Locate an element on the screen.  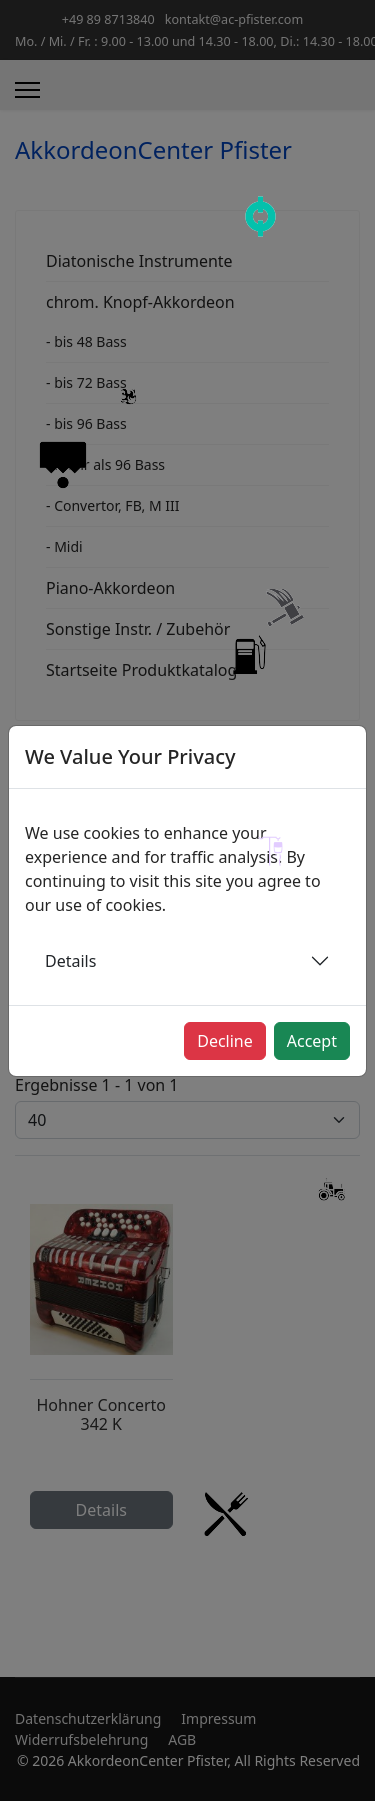
access farming or agricultural features is located at coordinates (331, 1189).